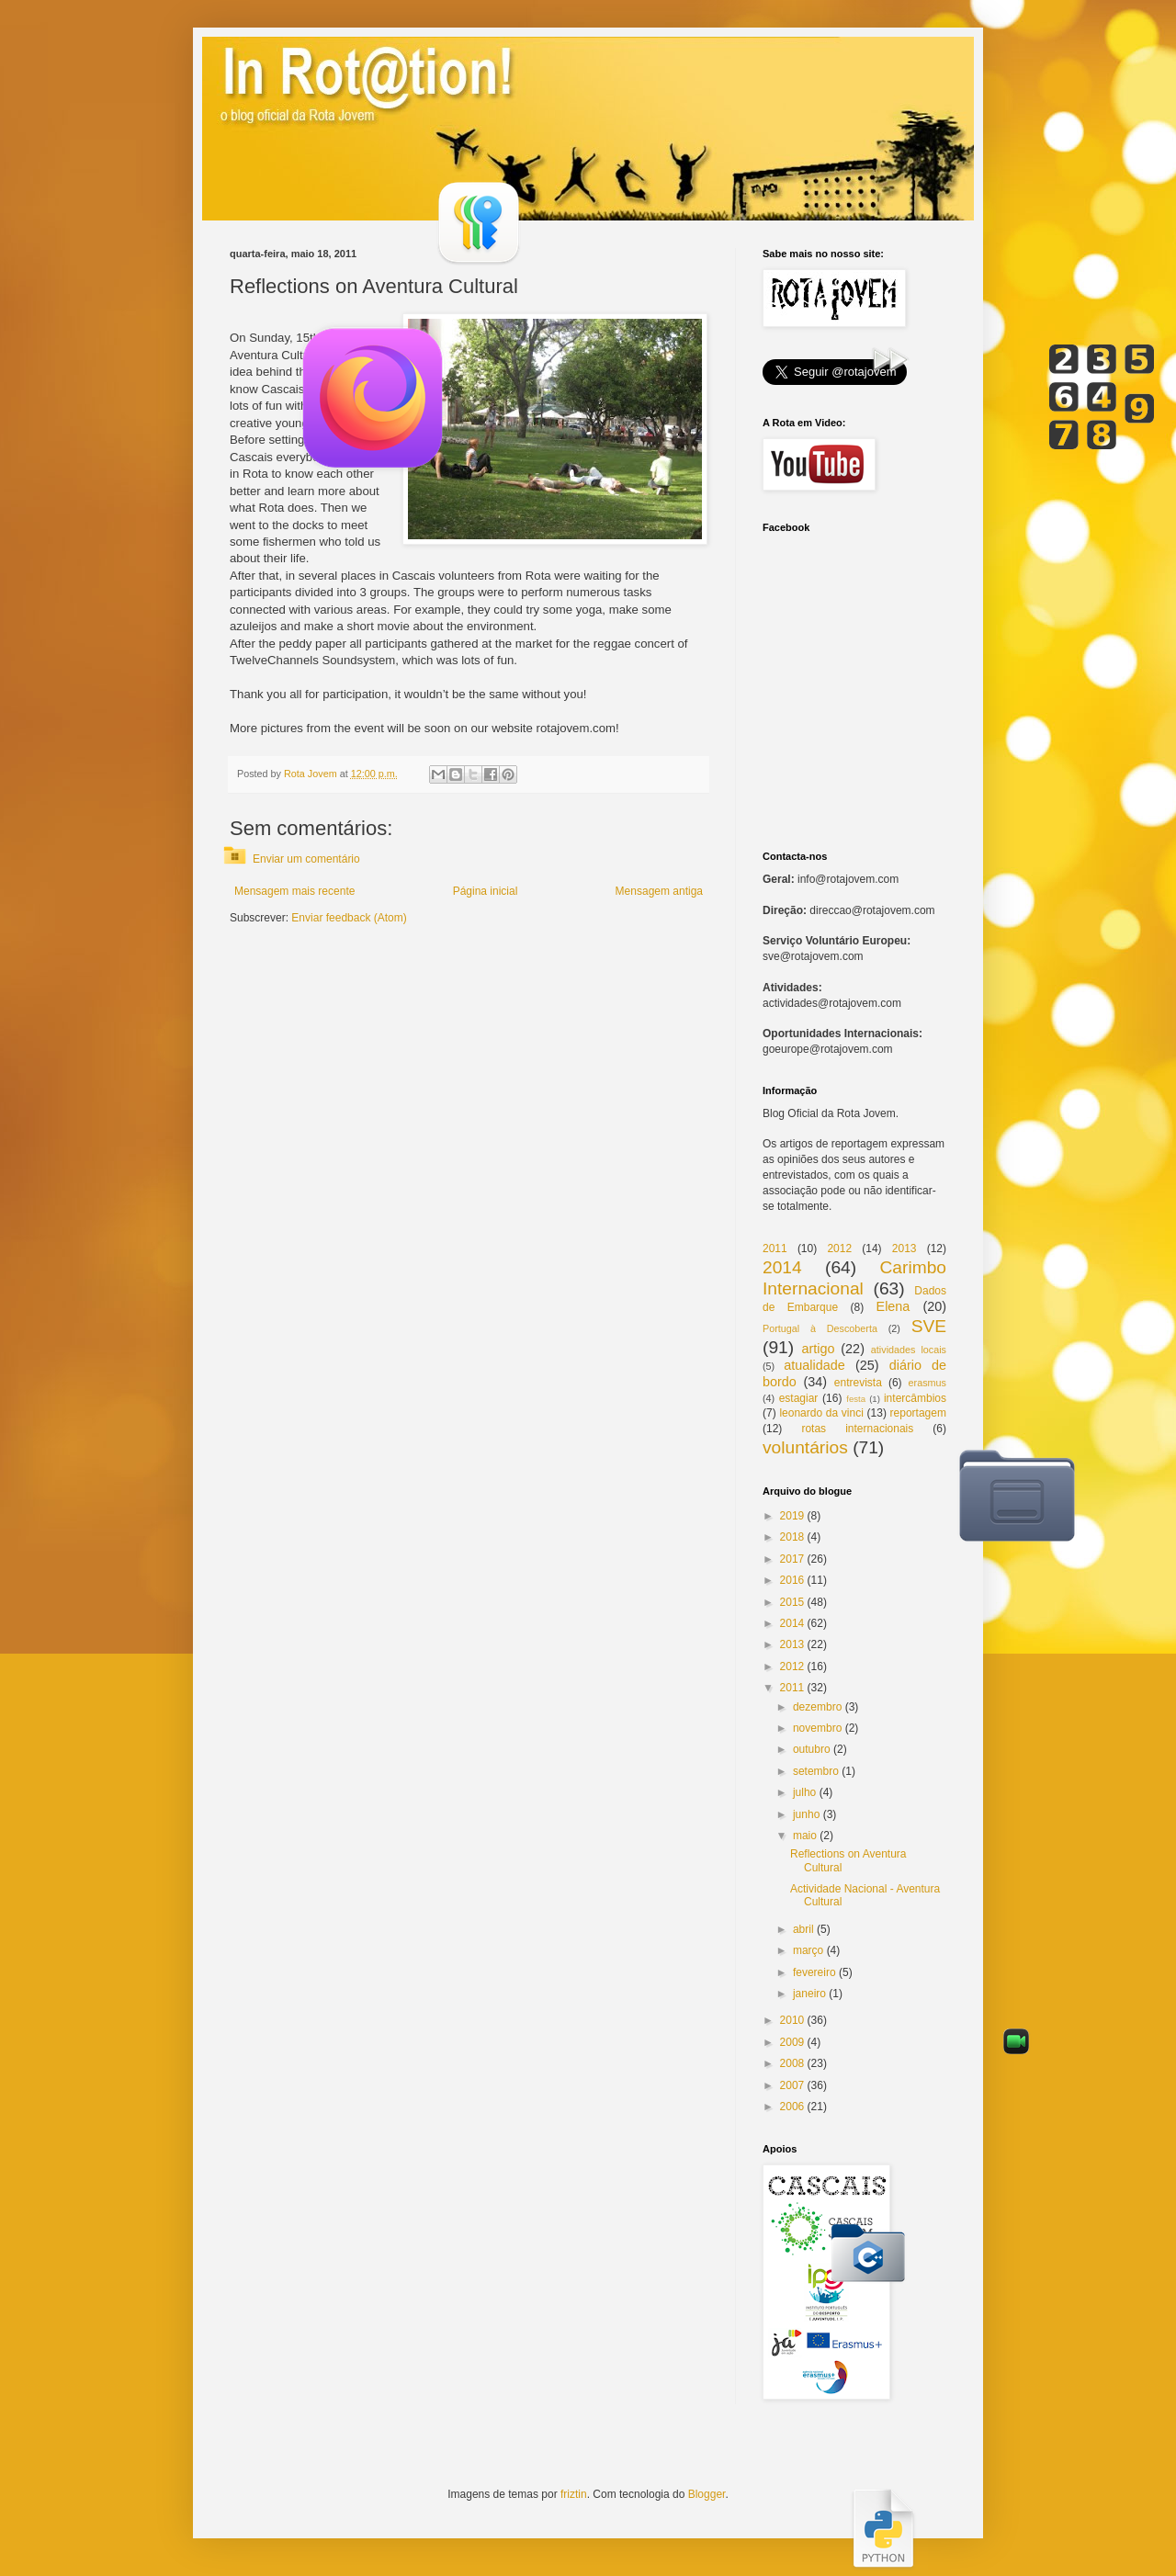  What do you see at coordinates (867, 2254) in the screenshot?
I see `open folder containing C++ project files` at bounding box center [867, 2254].